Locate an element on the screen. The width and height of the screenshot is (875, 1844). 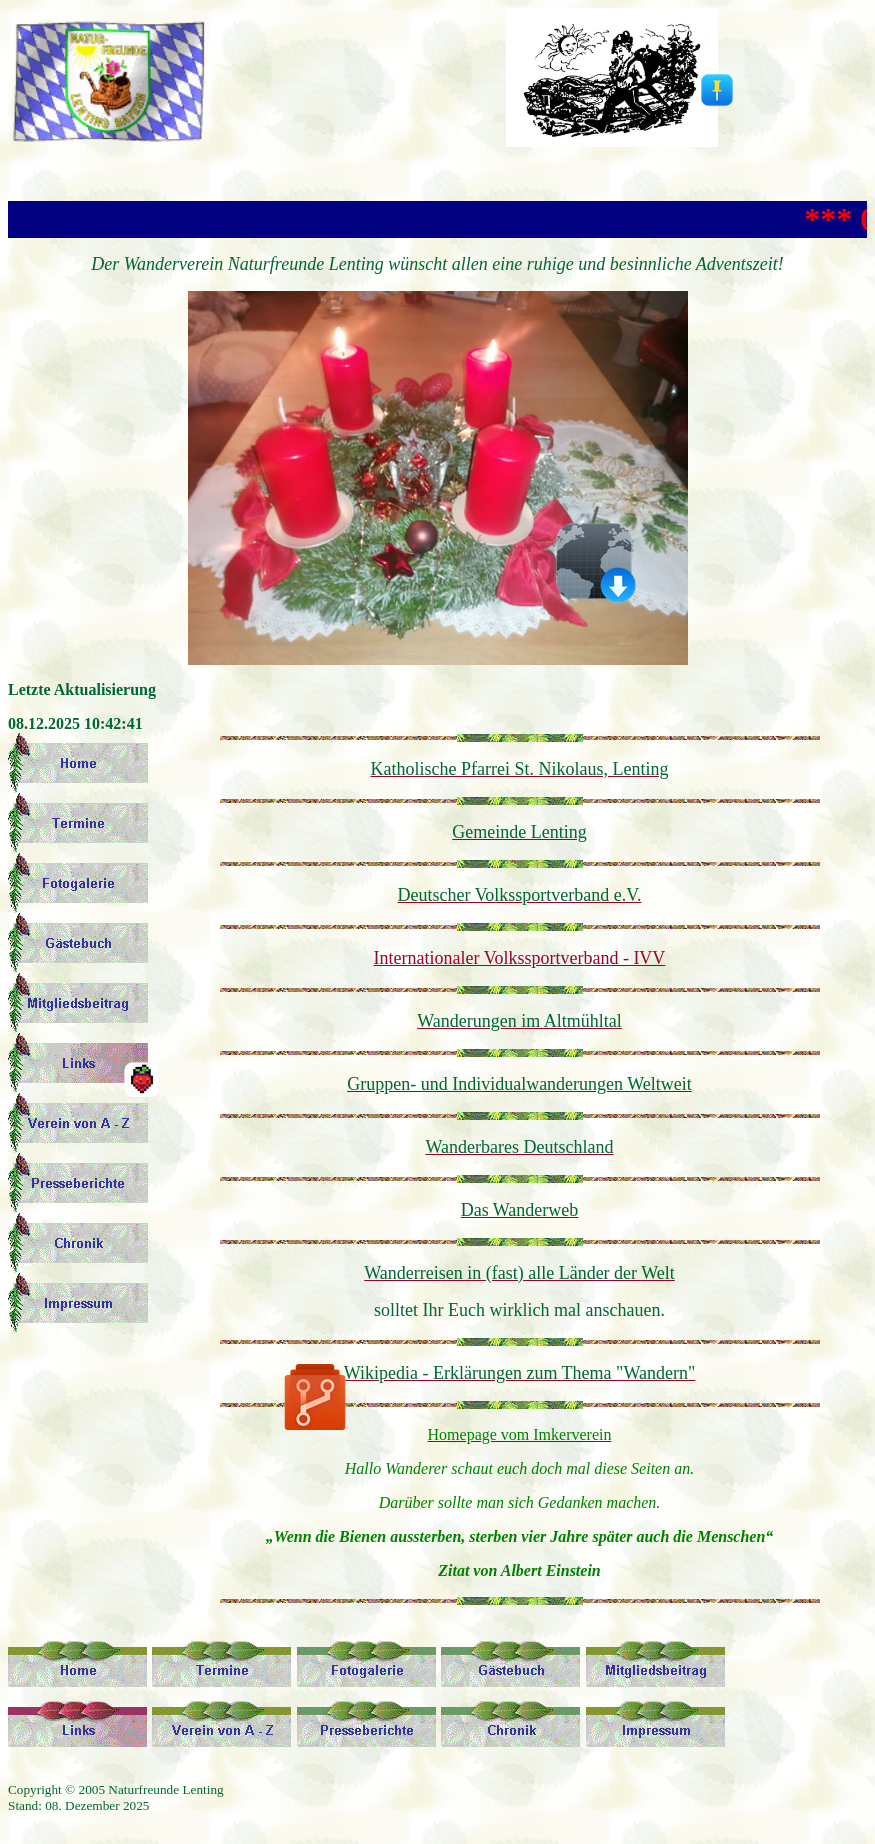
open the repos app for managing git repositories is located at coordinates (315, 1397).